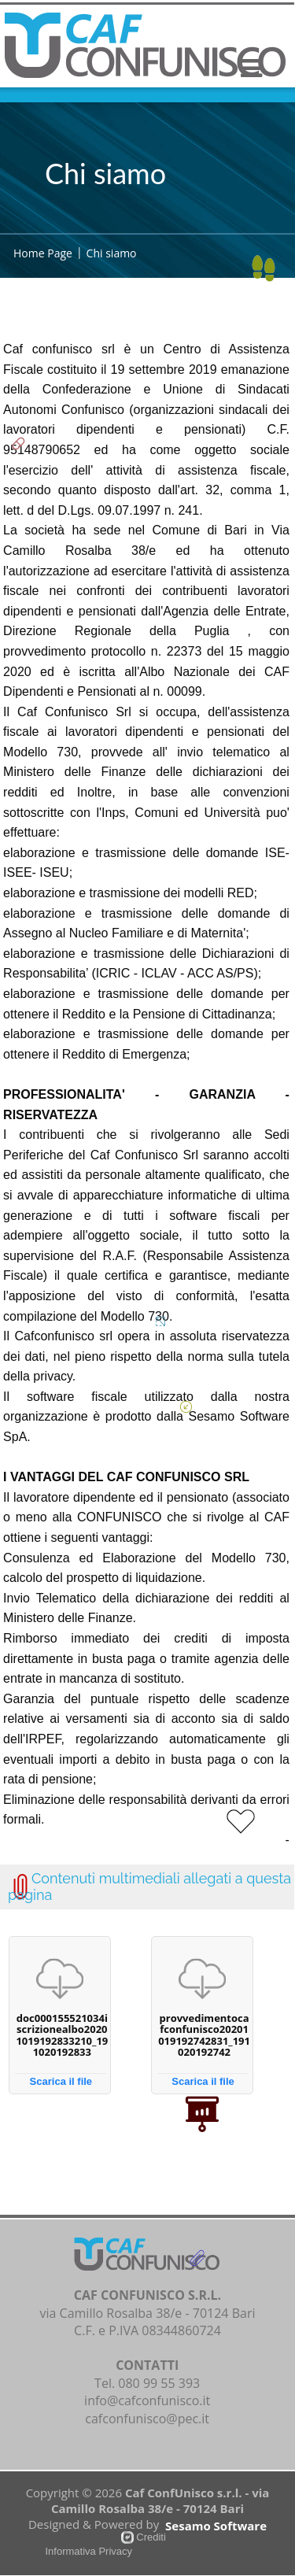  I want to click on invert current selection, so click(160, 1321).